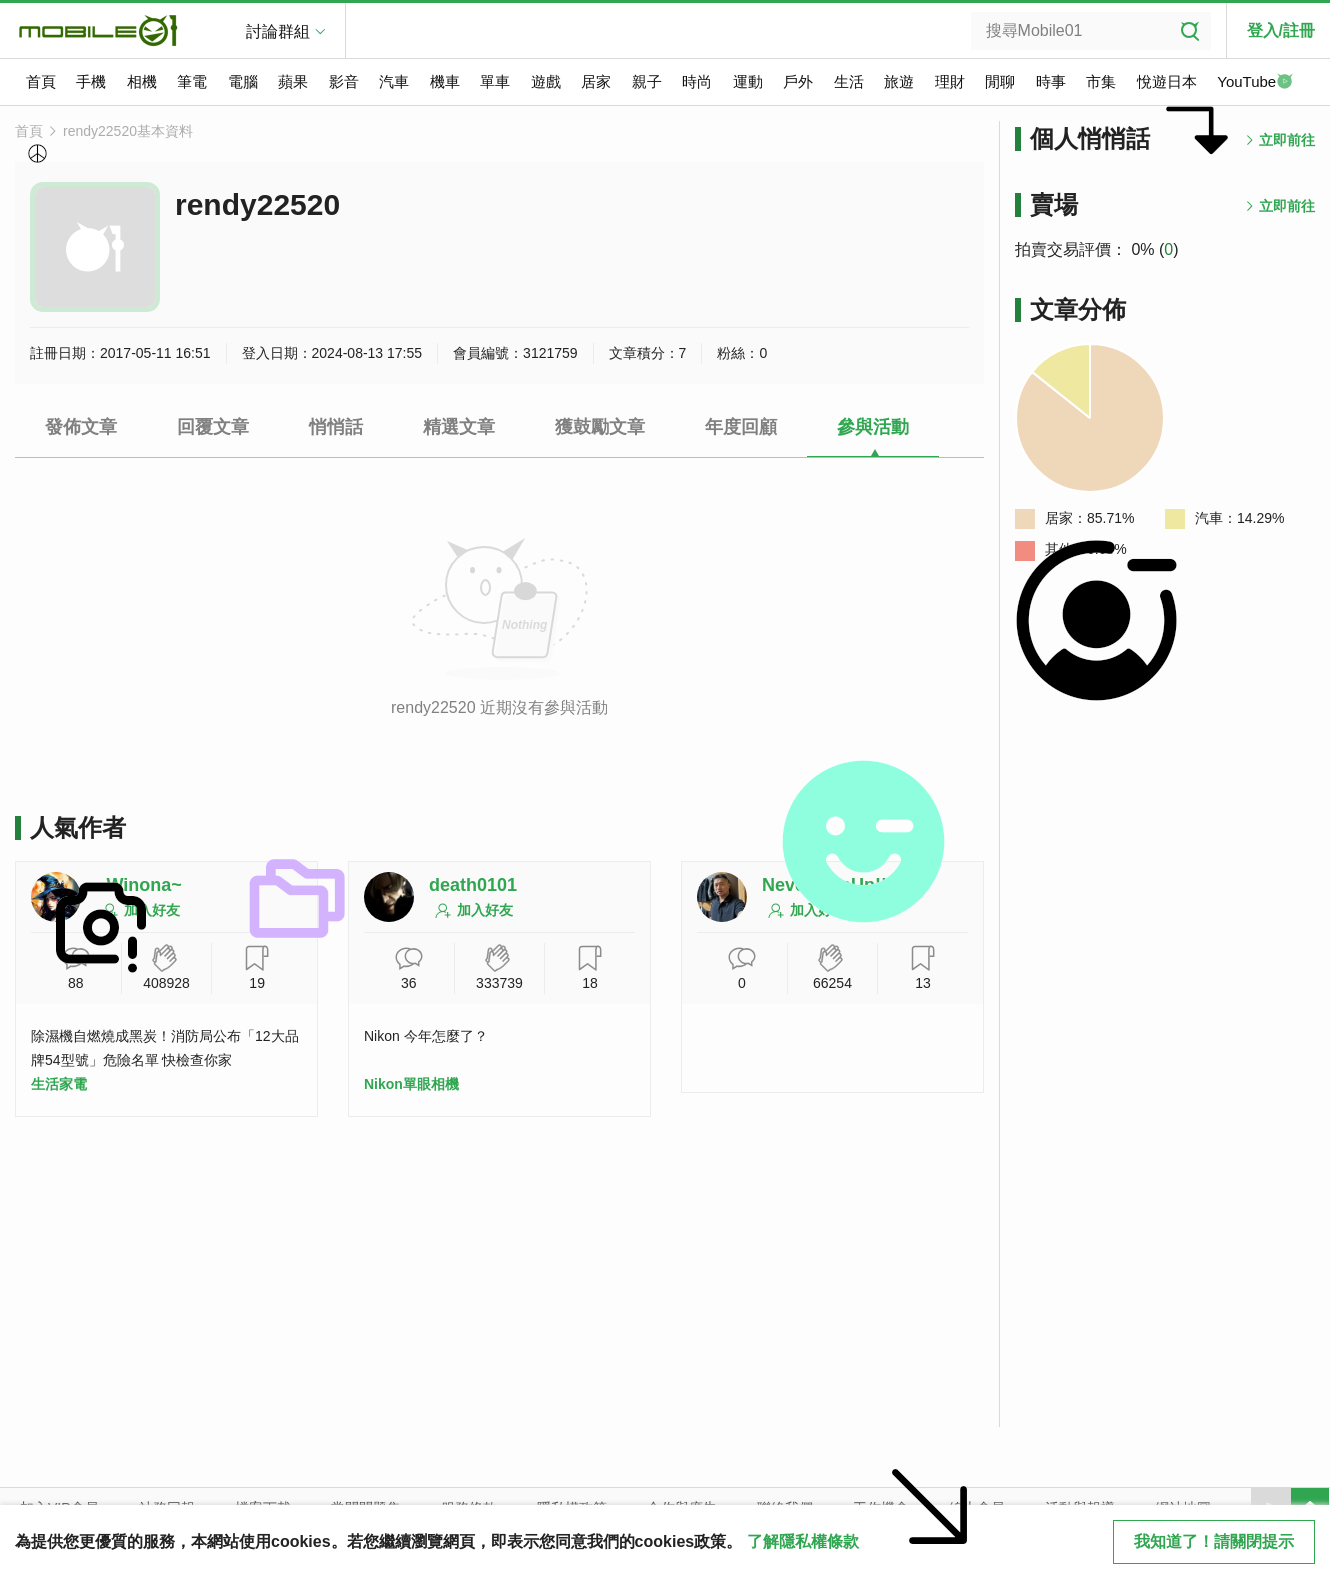  What do you see at coordinates (101, 923) in the screenshot?
I see `camera error or malfunction alert` at bounding box center [101, 923].